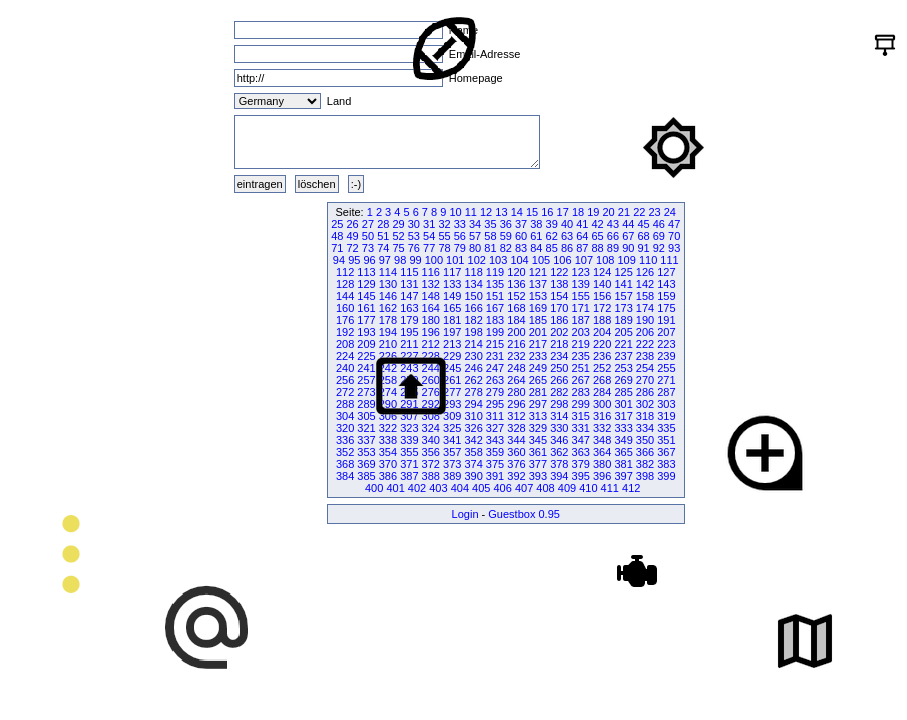 This screenshot has width=907, height=720. What do you see at coordinates (673, 147) in the screenshot?
I see `decrease screen brightness` at bounding box center [673, 147].